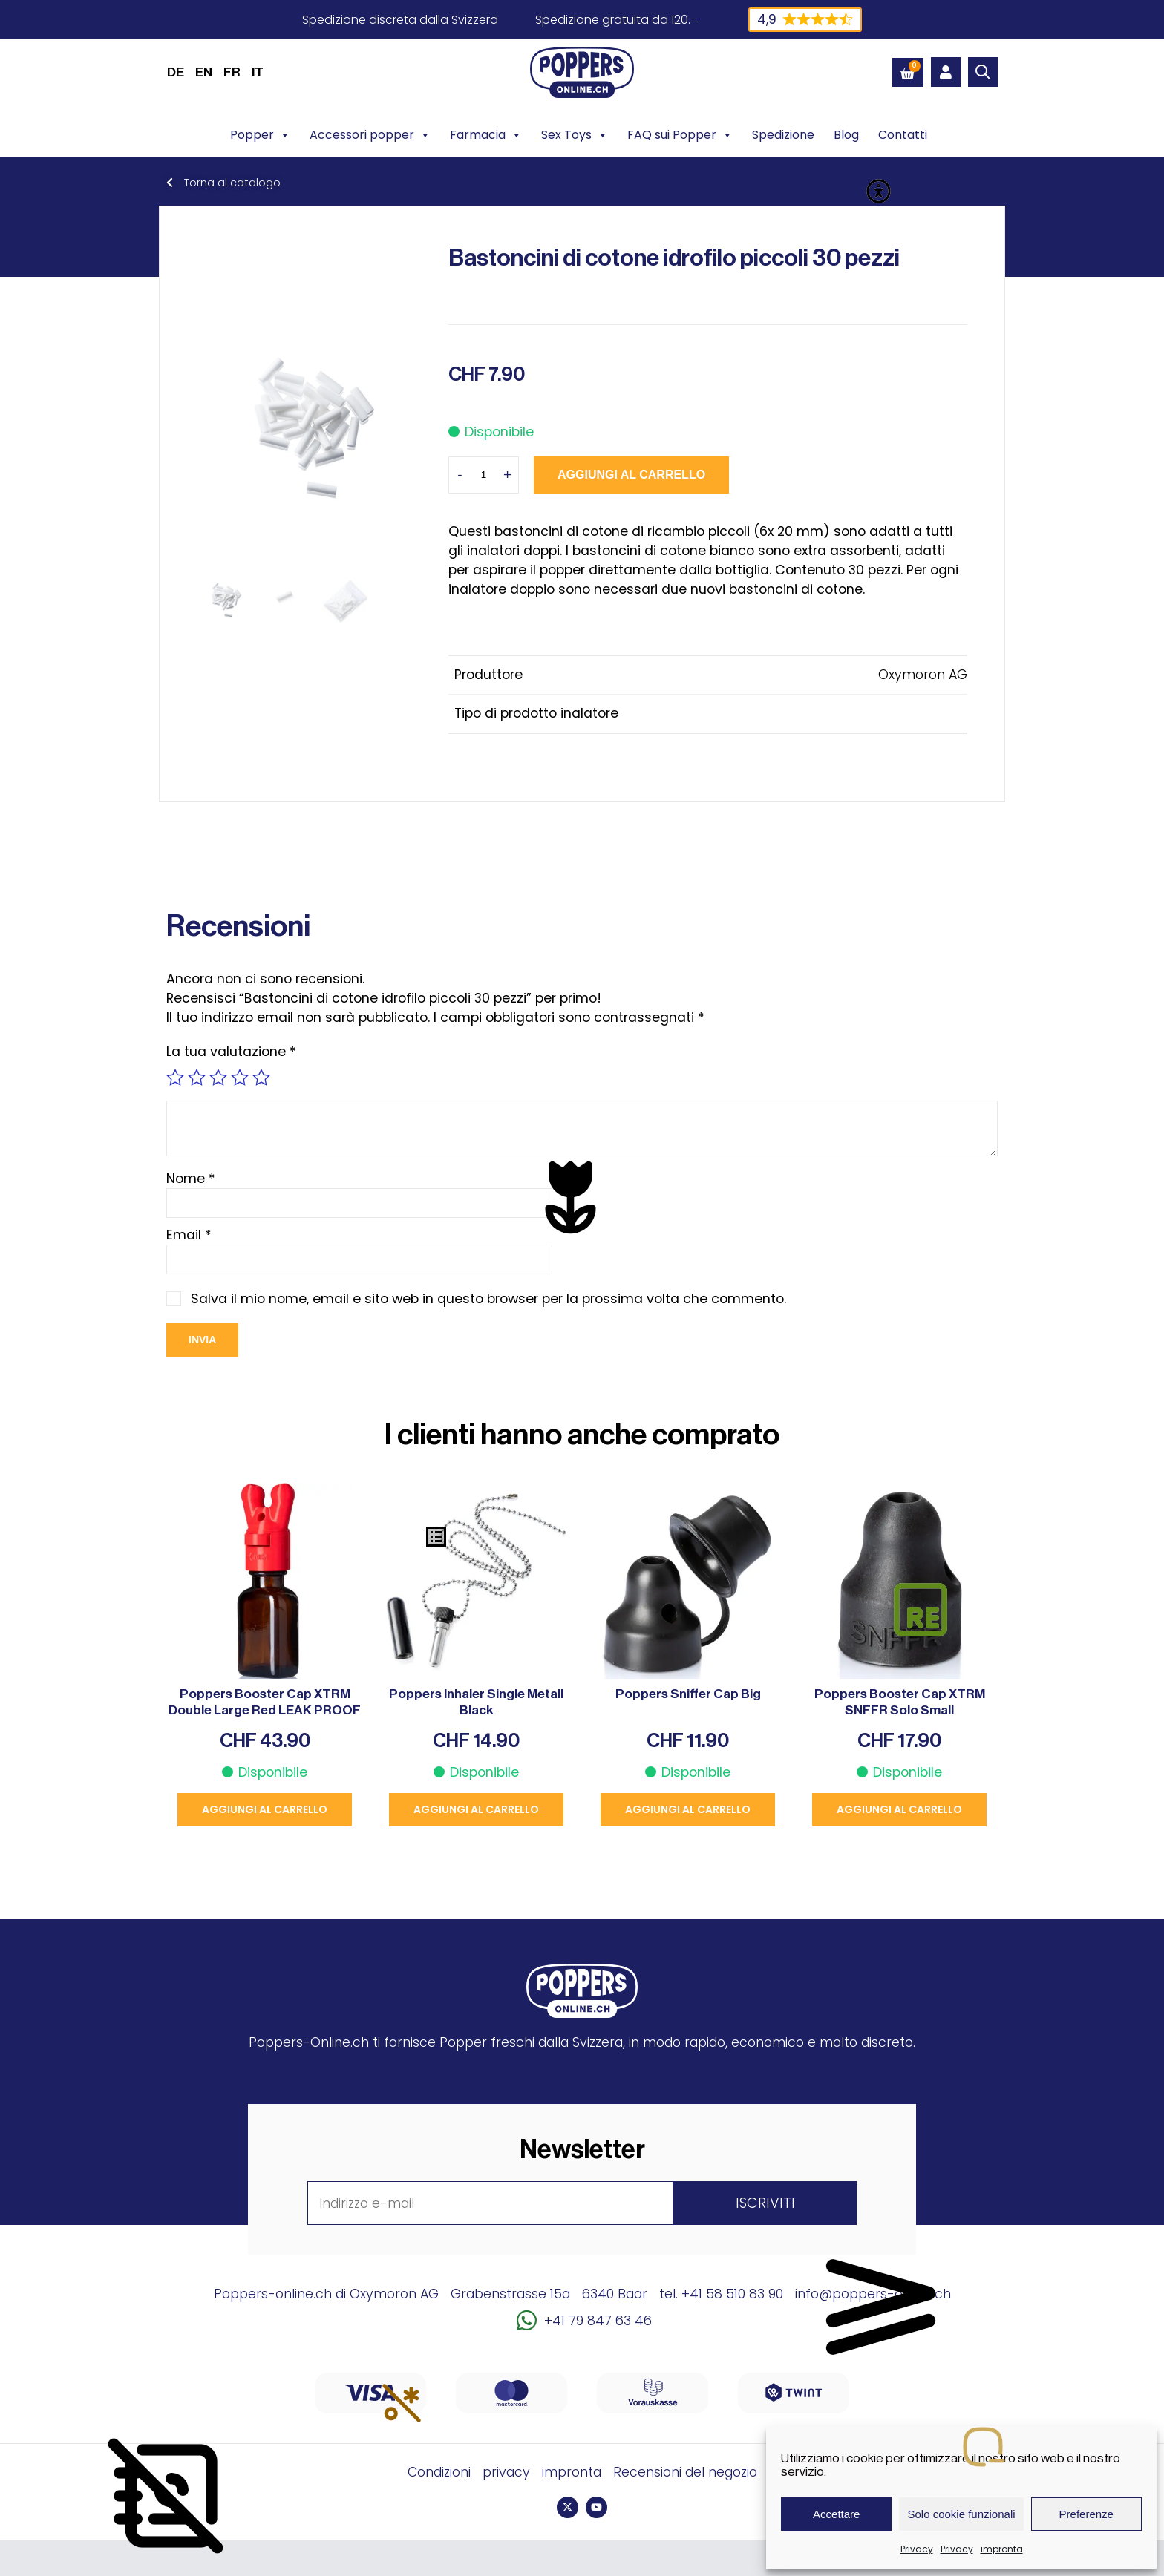 The height and width of the screenshot is (2576, 1164). I want to click on ReasonML programming language logo, so click(921, 1610).